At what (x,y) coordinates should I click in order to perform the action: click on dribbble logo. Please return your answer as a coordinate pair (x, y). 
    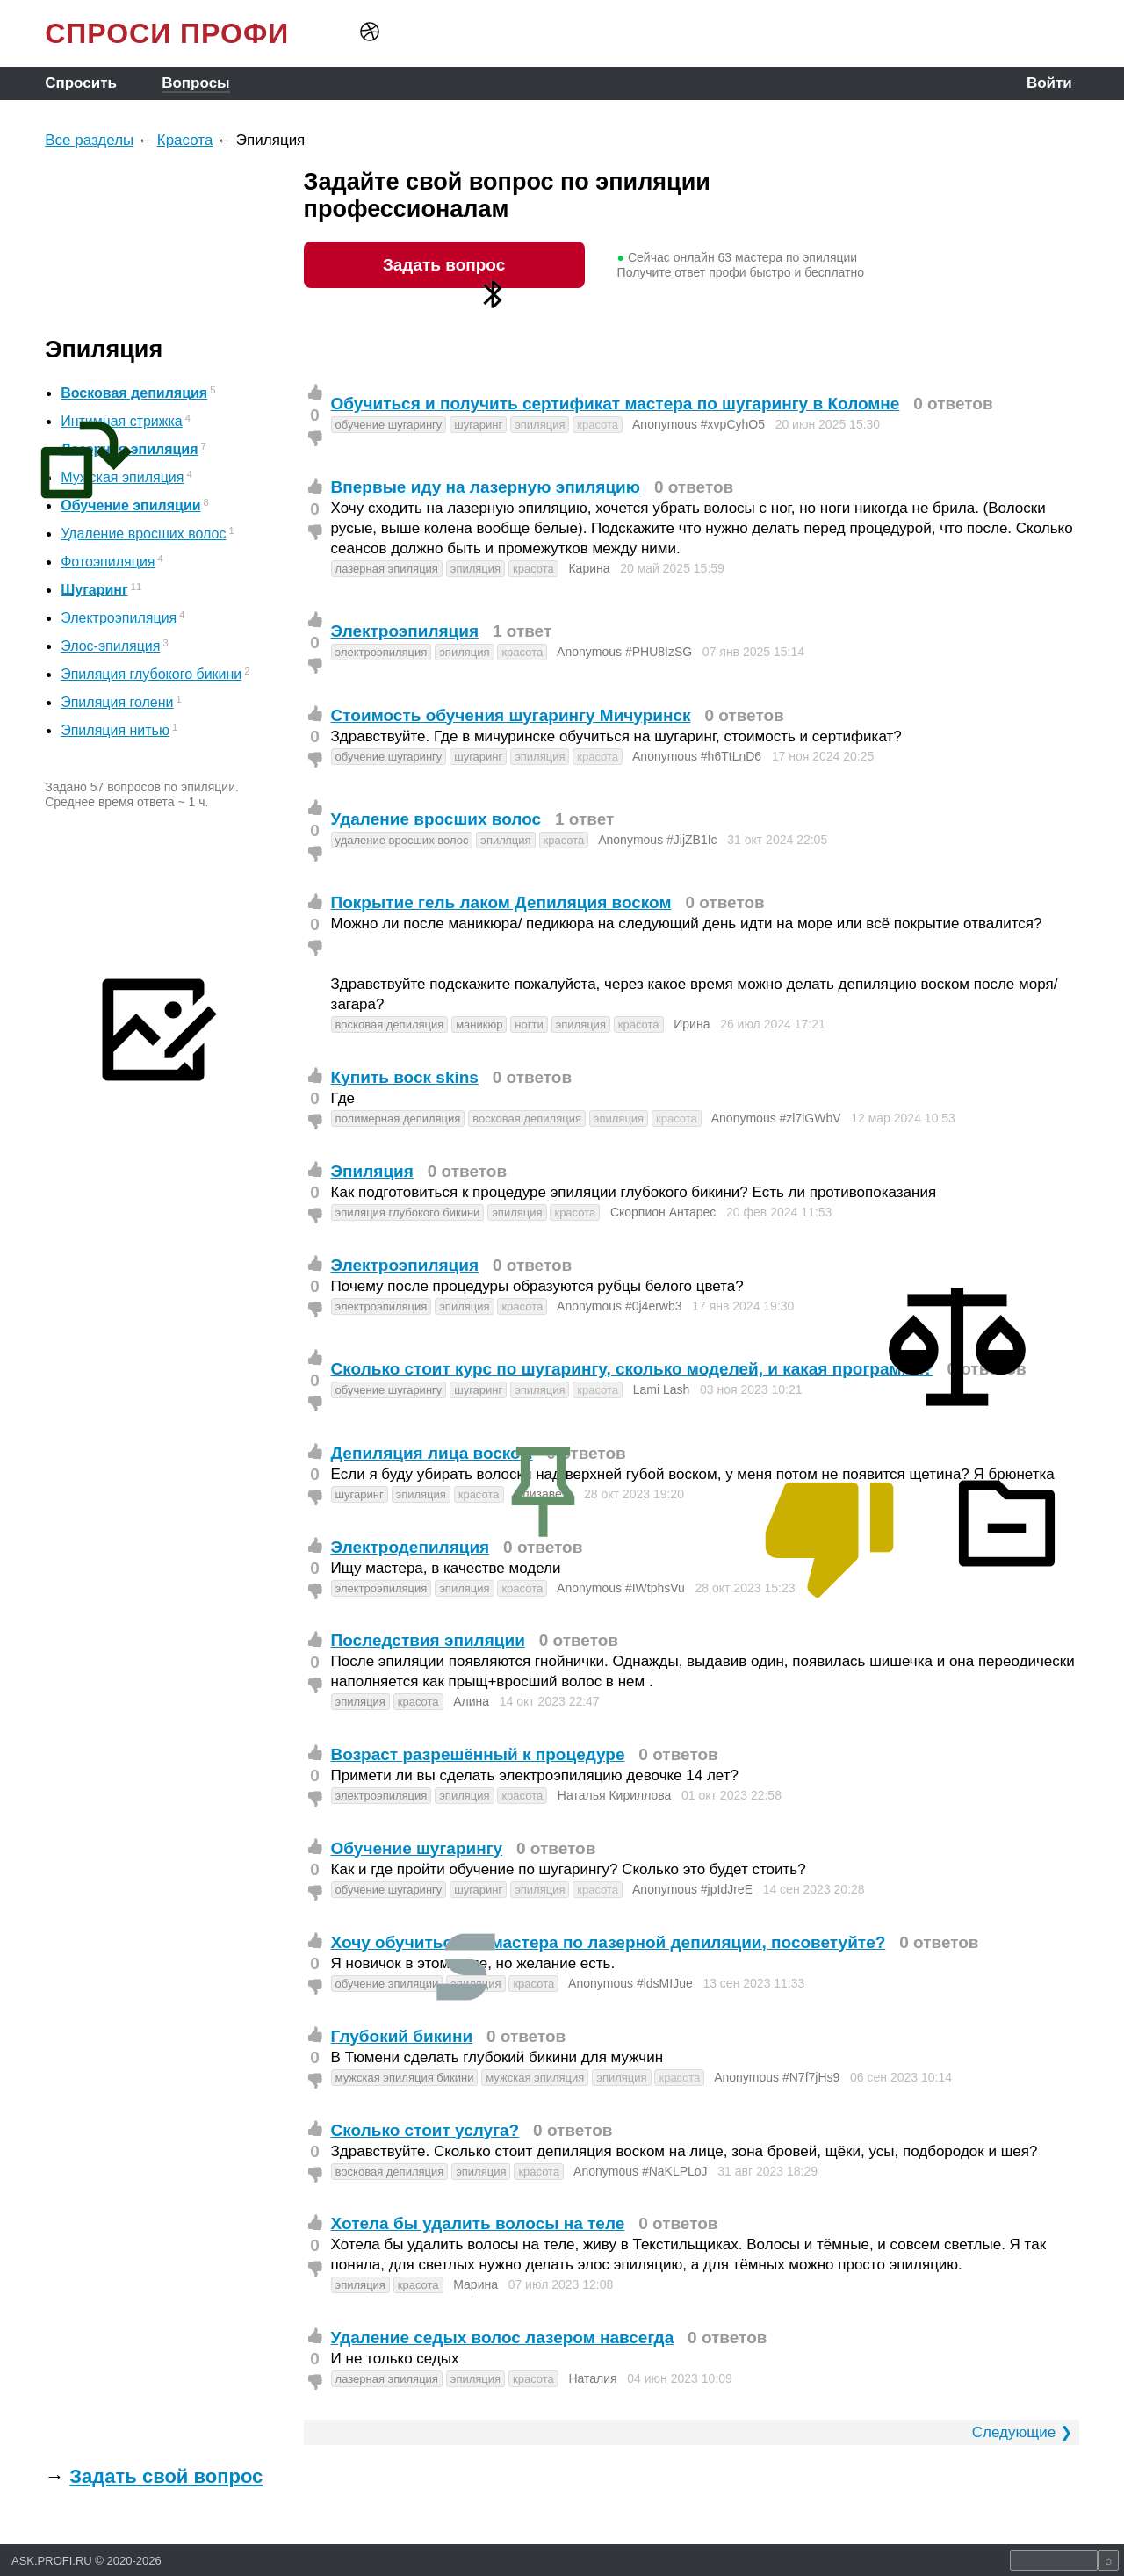
    Looking at the image, I should click on (370, 32).